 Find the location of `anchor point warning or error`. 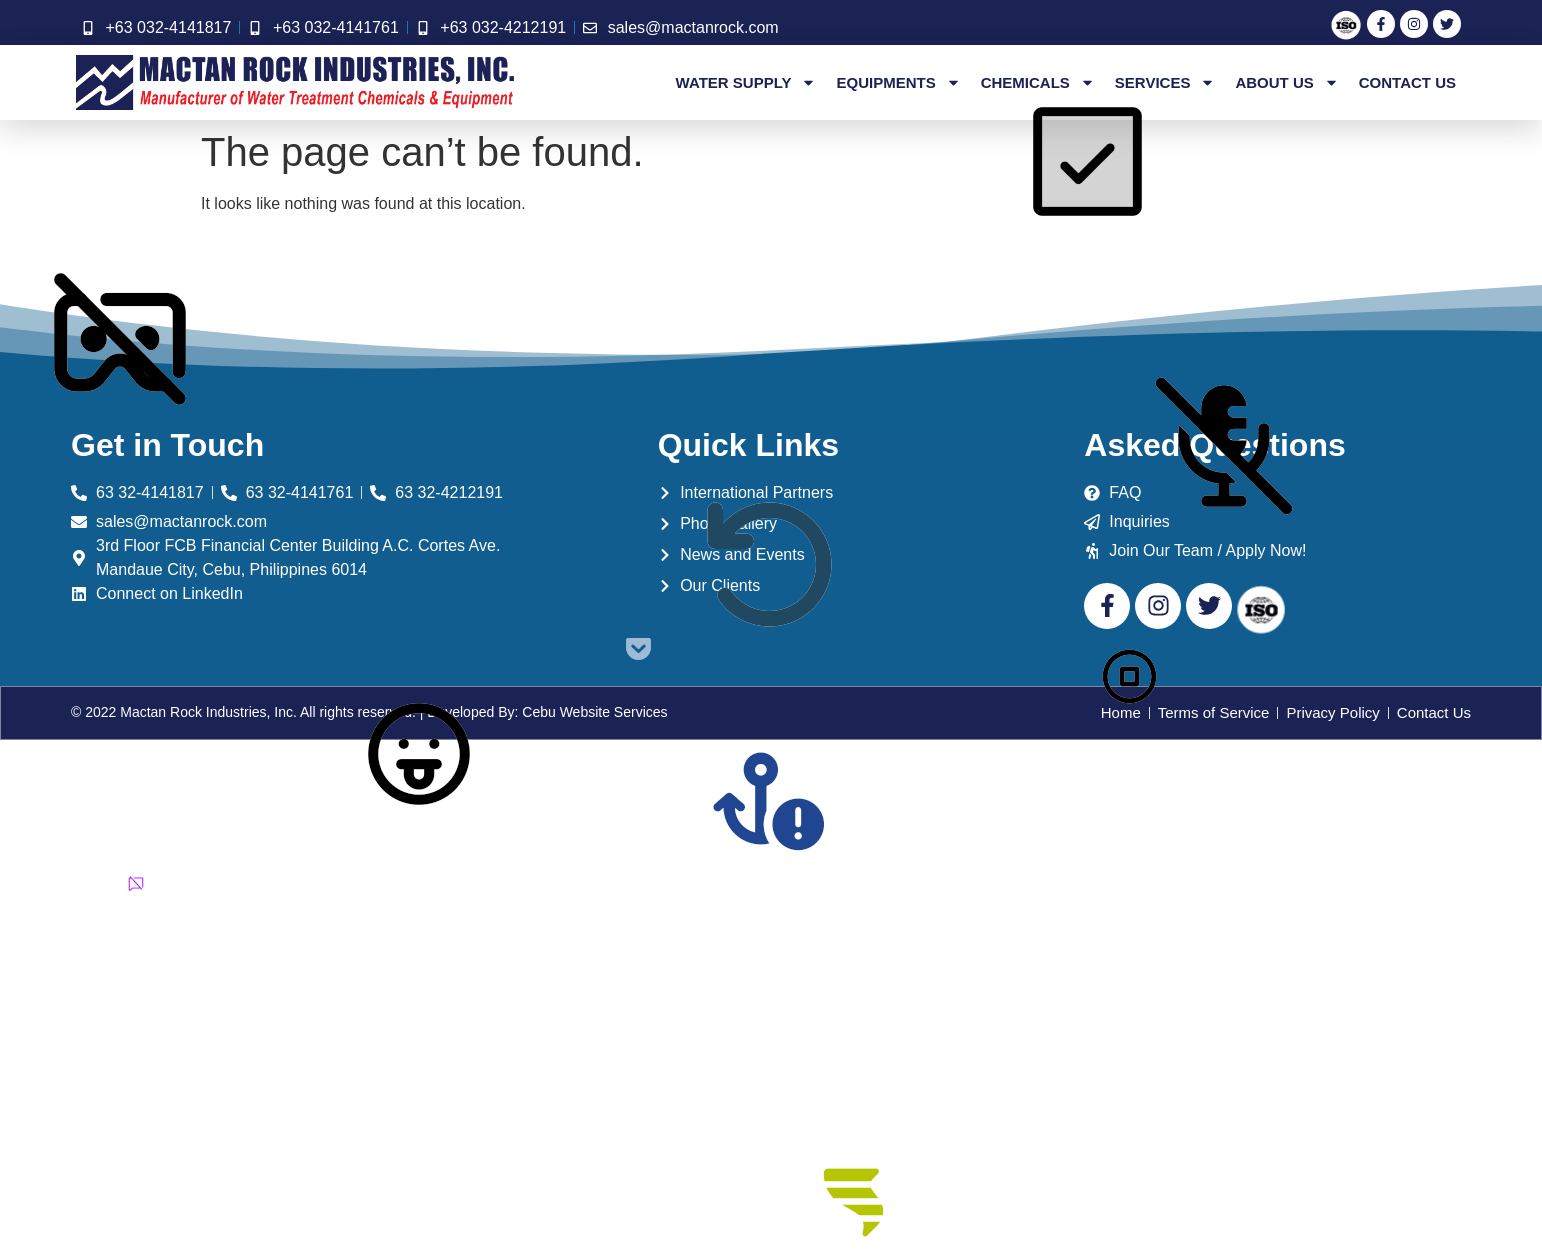

anchor point warning or error is located at coordinates (766, 798).